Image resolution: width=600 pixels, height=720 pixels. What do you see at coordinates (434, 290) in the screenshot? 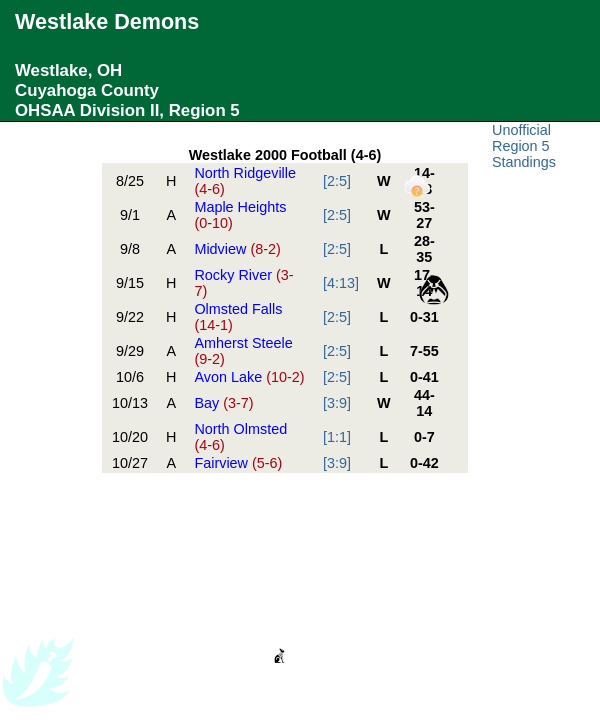
I see `indicates a swallow or consume ability in gameplay` at bounding box center [434, 290].